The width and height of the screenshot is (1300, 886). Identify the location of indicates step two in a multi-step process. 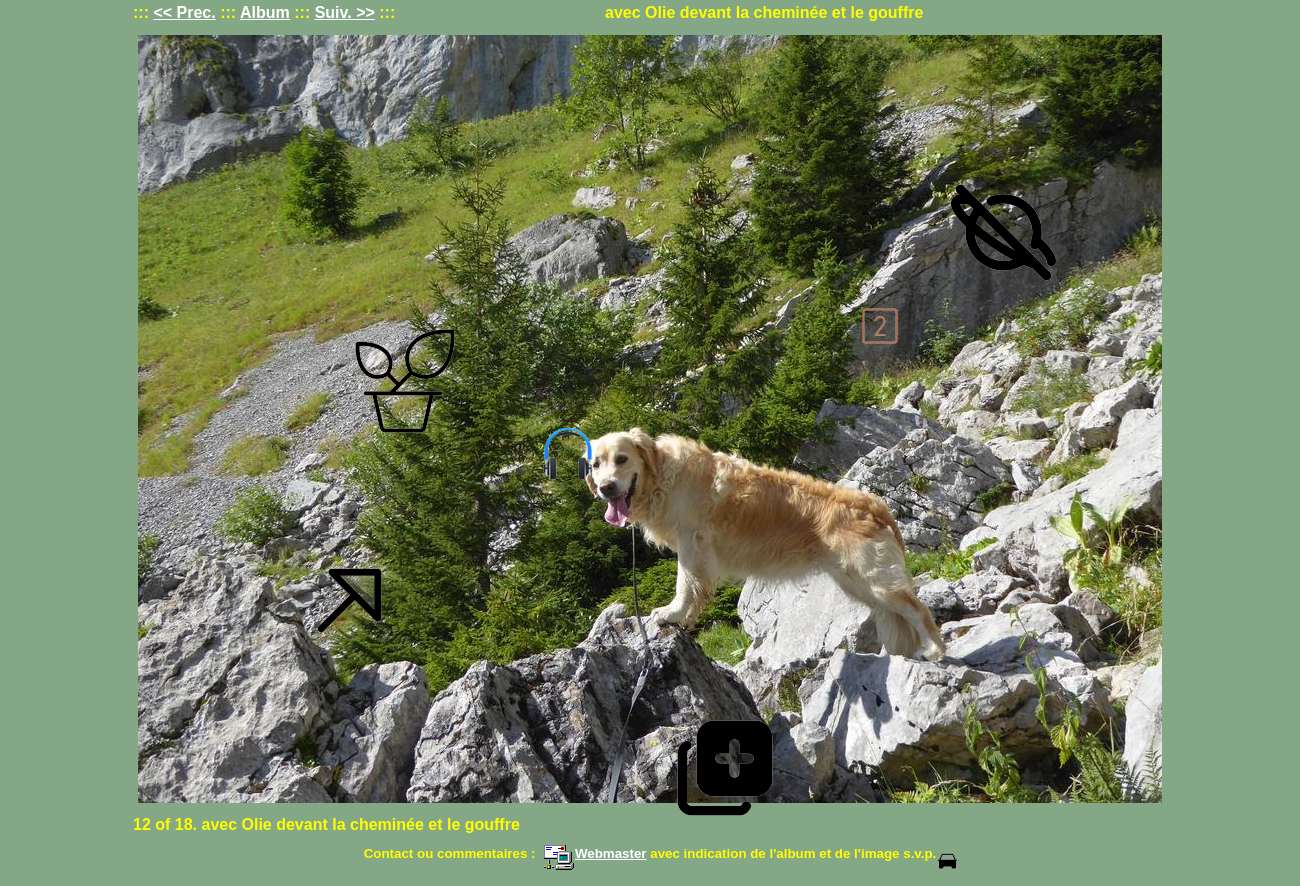
(880, 326).